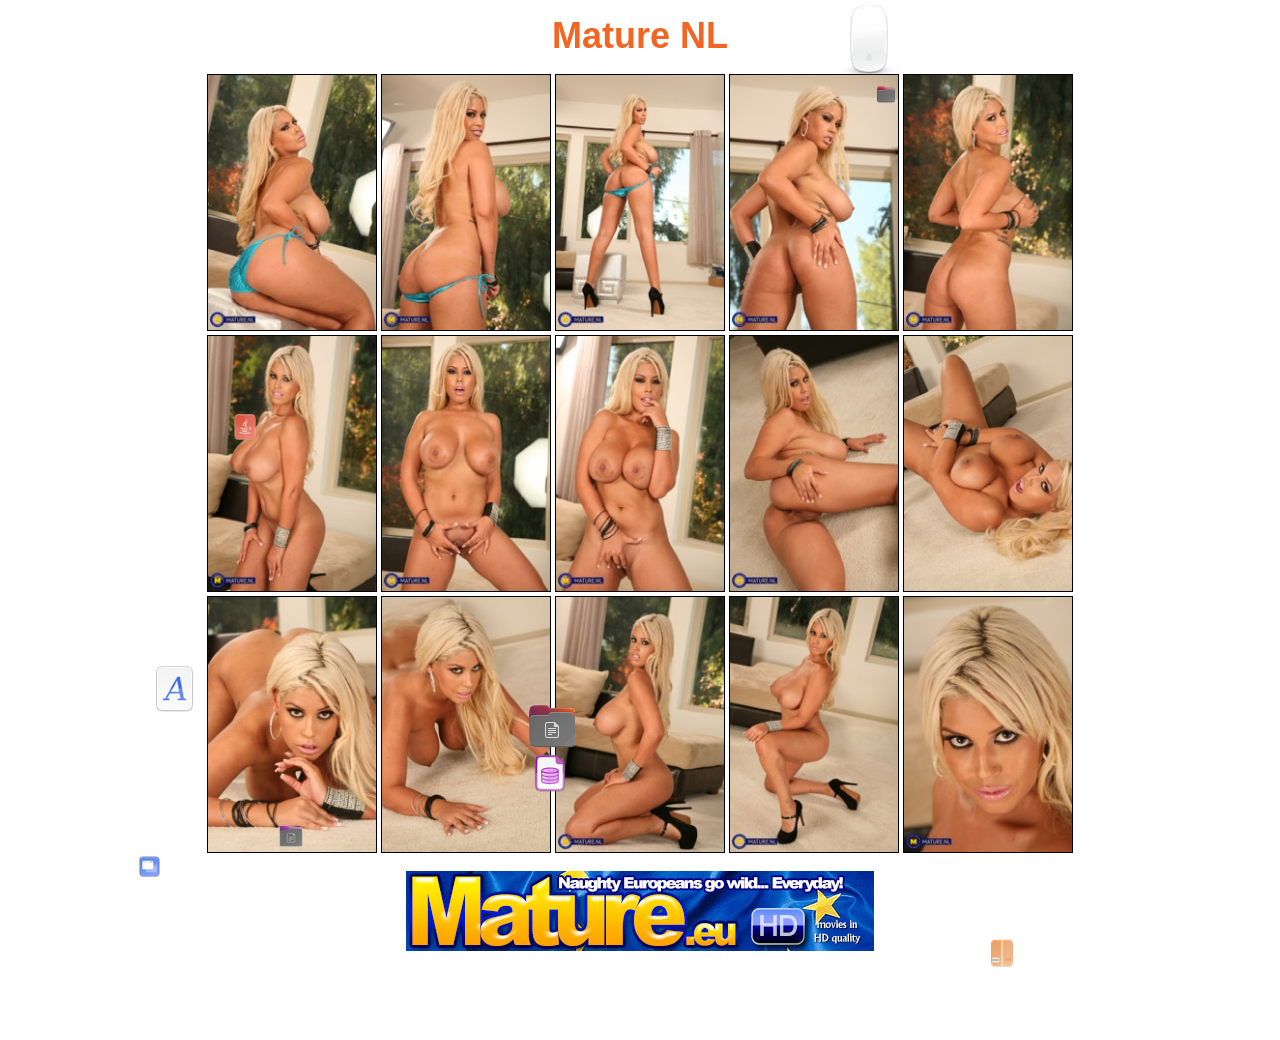 The height and width of the screenshot is (1040, 1280). Describe the element at coordinates (291, 836) in the screenshot. I see `open documents folder` at that location.